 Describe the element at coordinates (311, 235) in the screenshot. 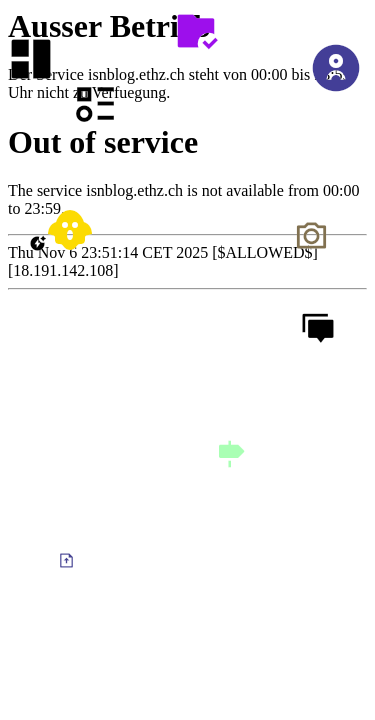

I see `take a photo` at that location.